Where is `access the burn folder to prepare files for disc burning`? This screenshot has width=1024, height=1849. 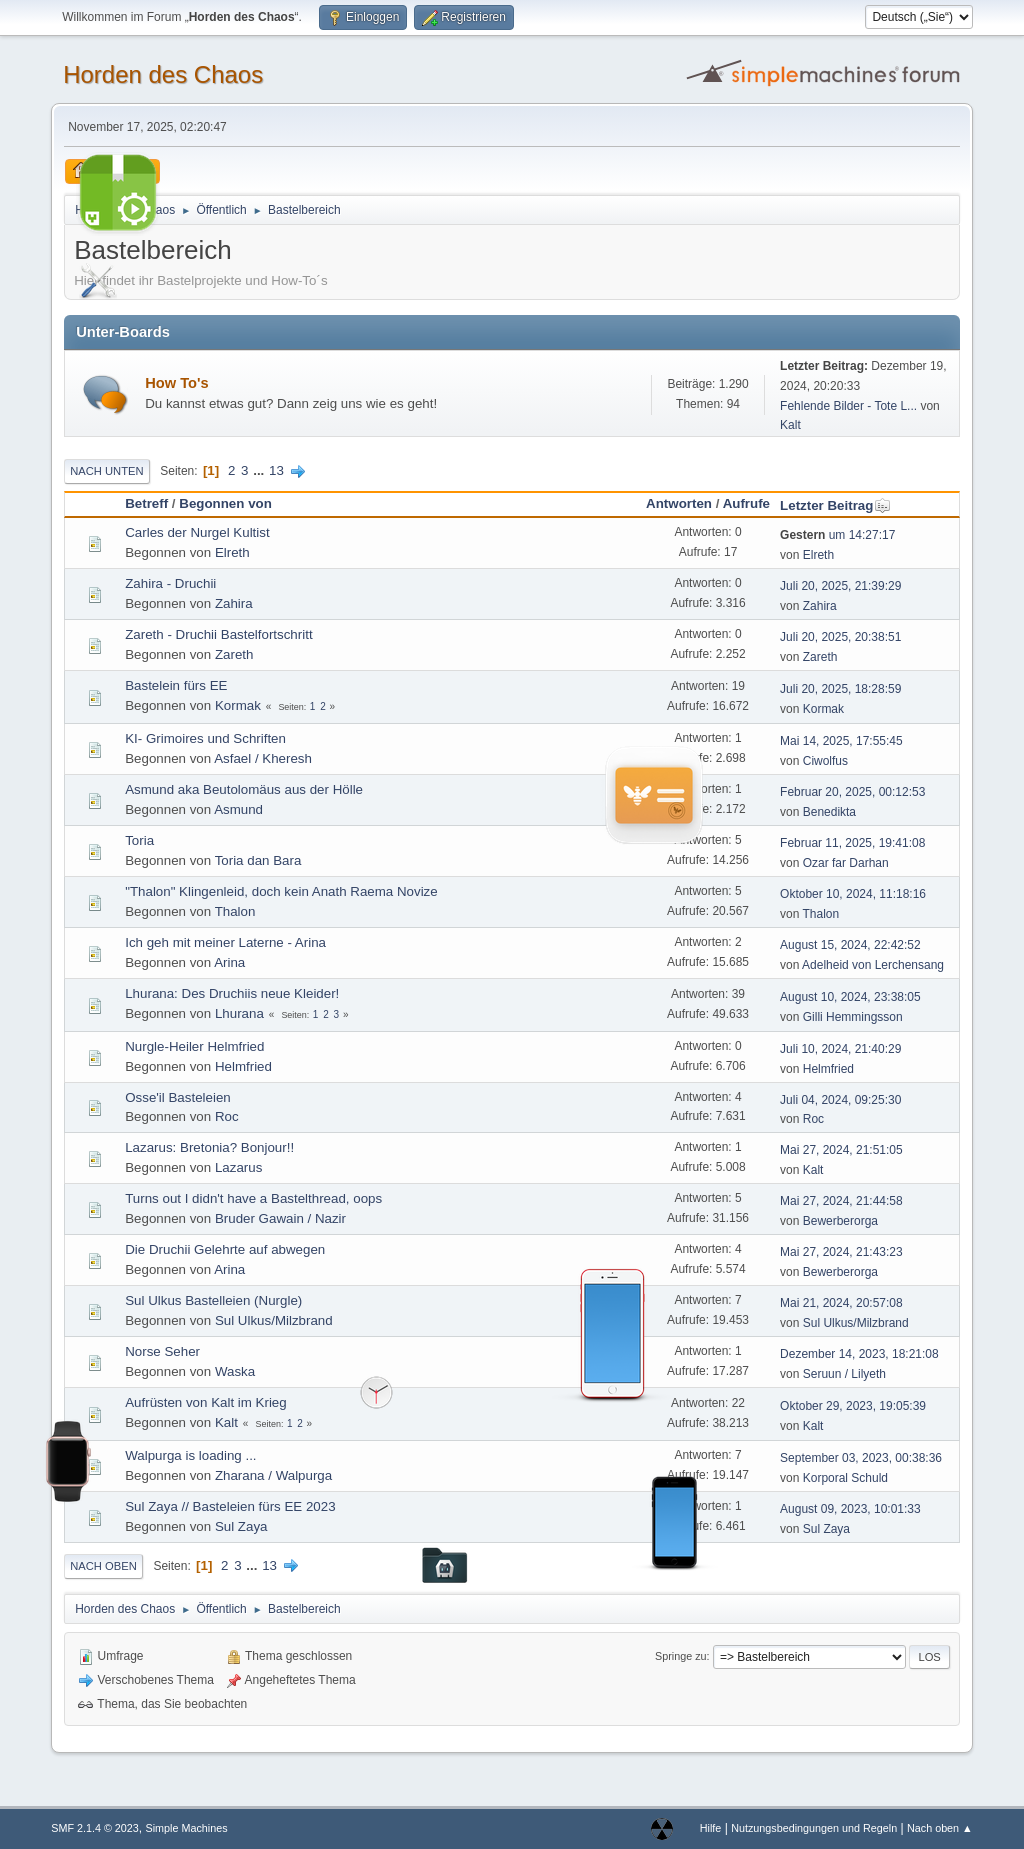
access the burn folder to prepare files for disc burning is located at coordinates (662, 1829).